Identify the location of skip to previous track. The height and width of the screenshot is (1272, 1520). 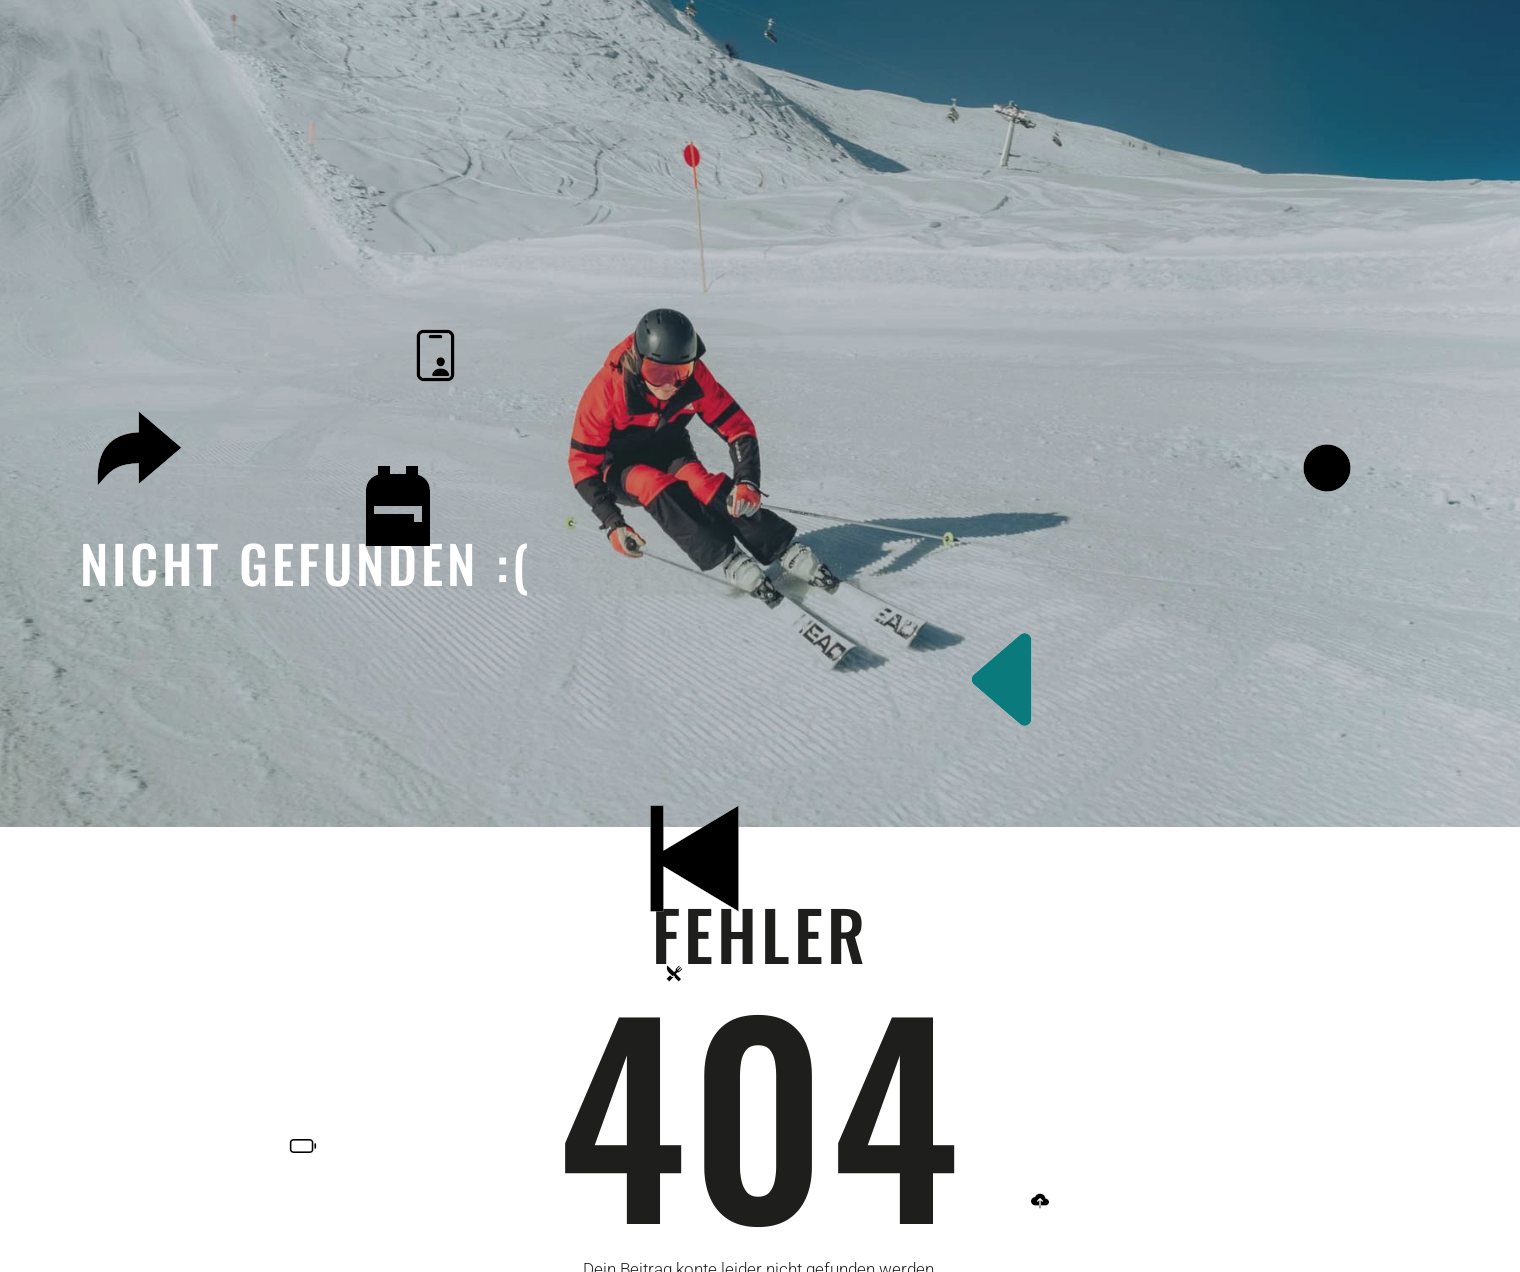
(694, 858).